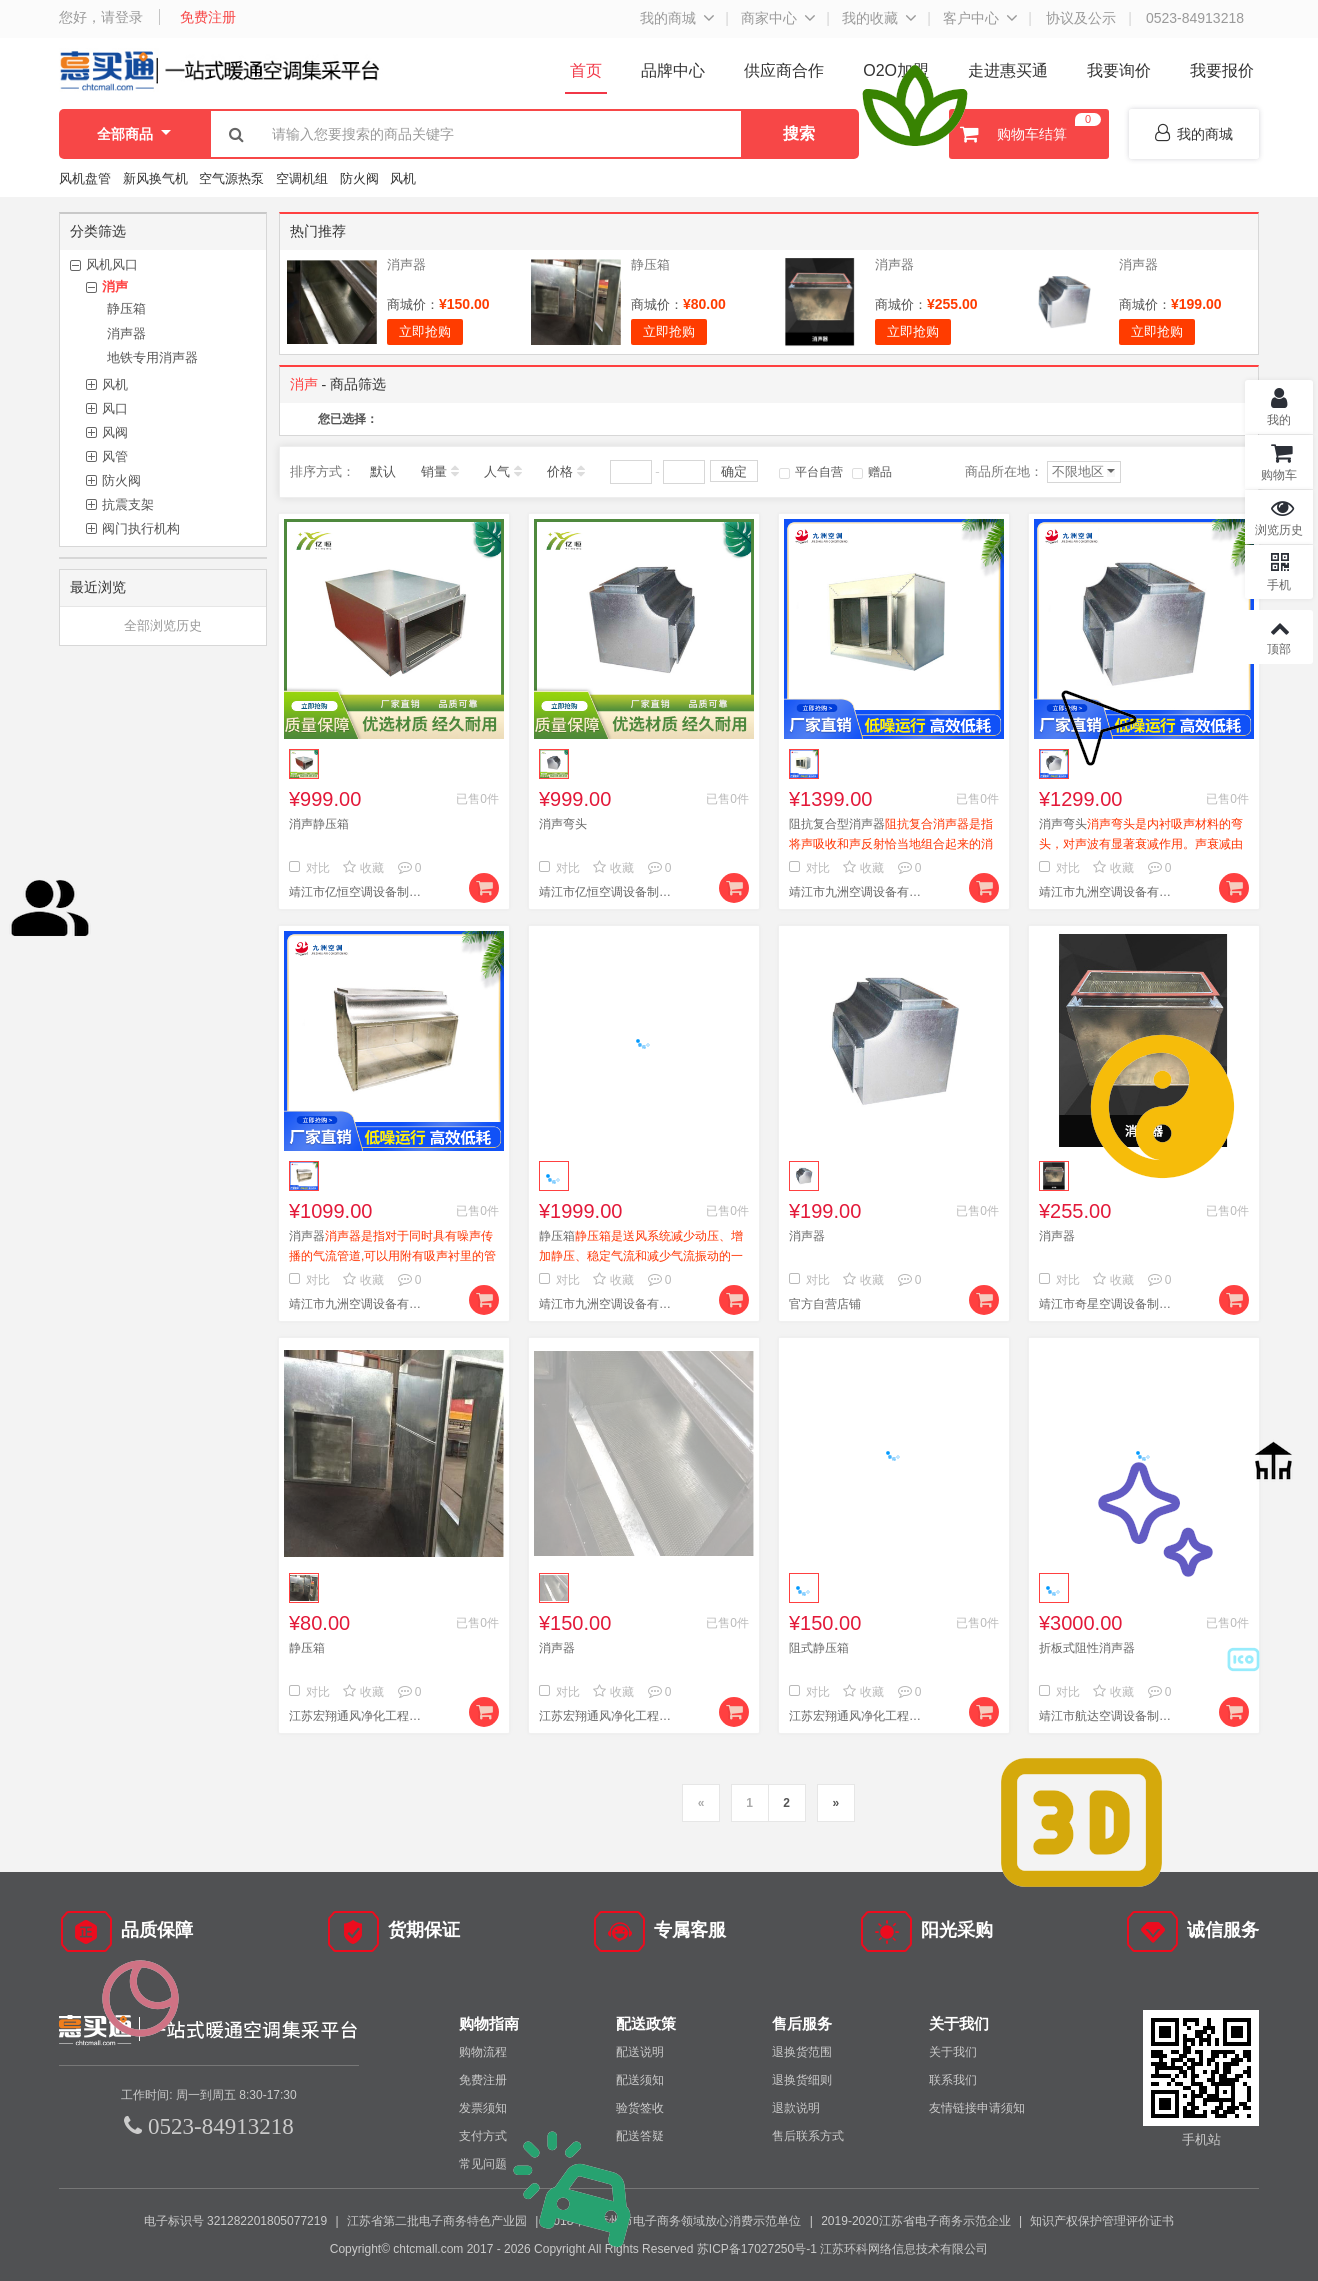  What do you see at coordinates (1243, 1659) in the screenshot?
I see `set or manage website favicon` at bounding box center [1243, 1659].